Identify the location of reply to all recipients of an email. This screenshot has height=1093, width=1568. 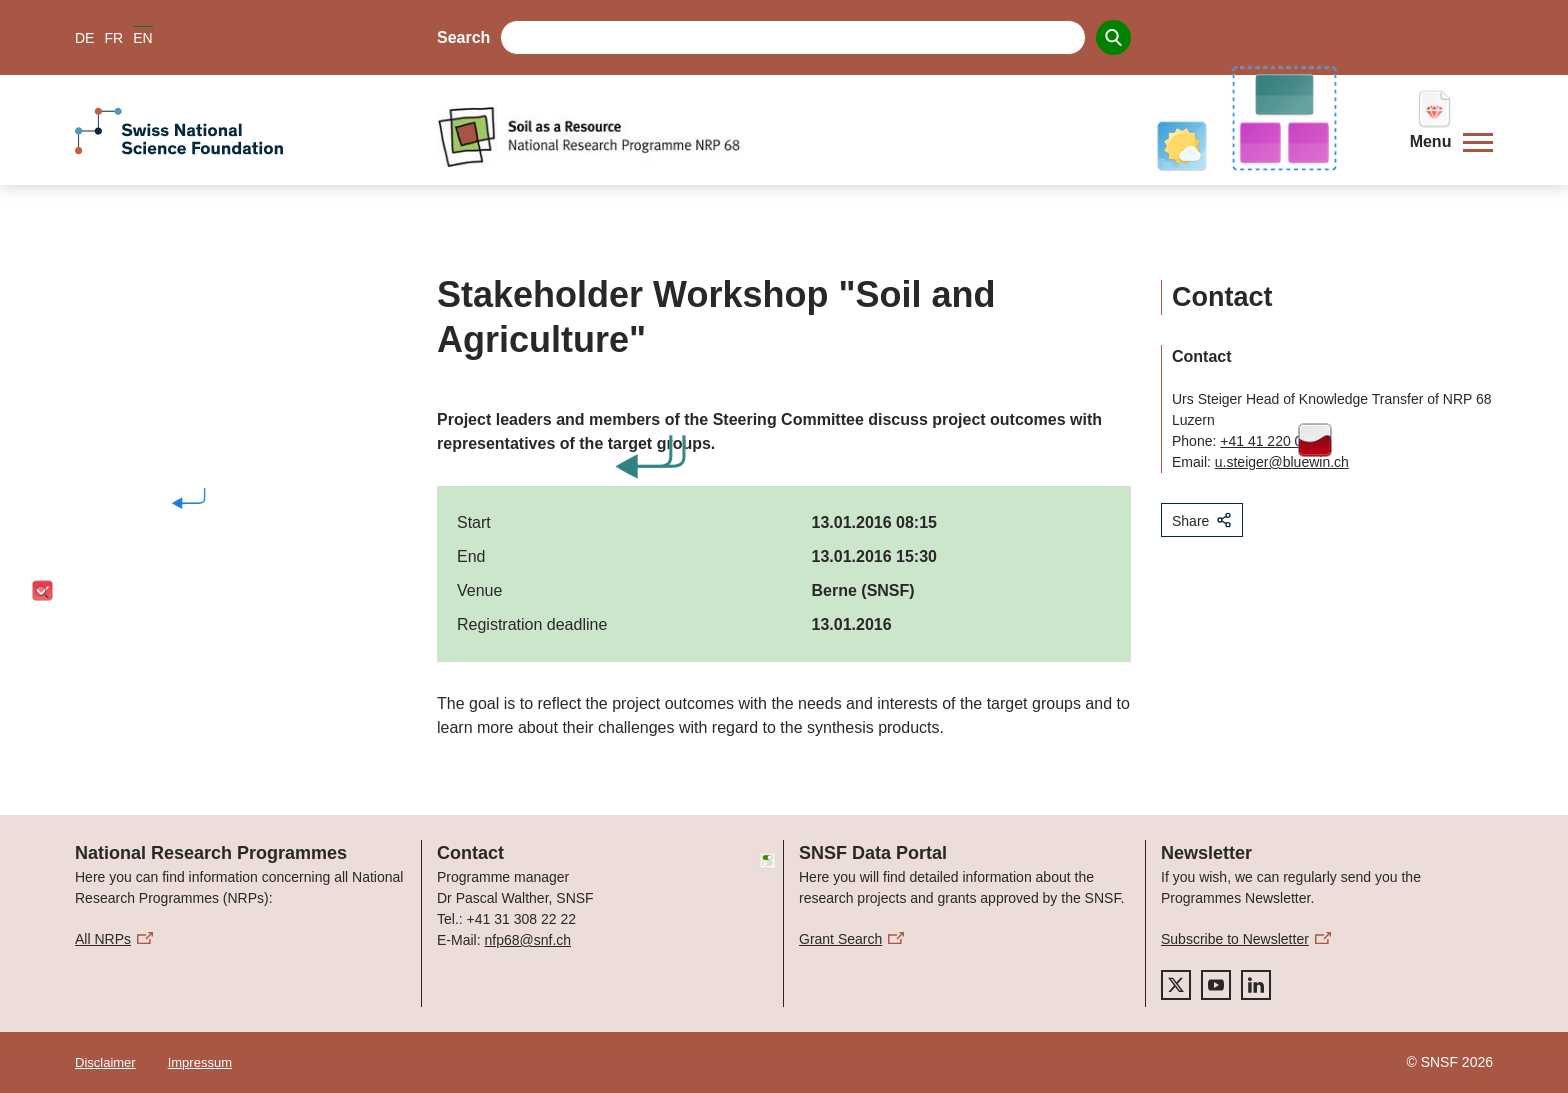
(649, 456).